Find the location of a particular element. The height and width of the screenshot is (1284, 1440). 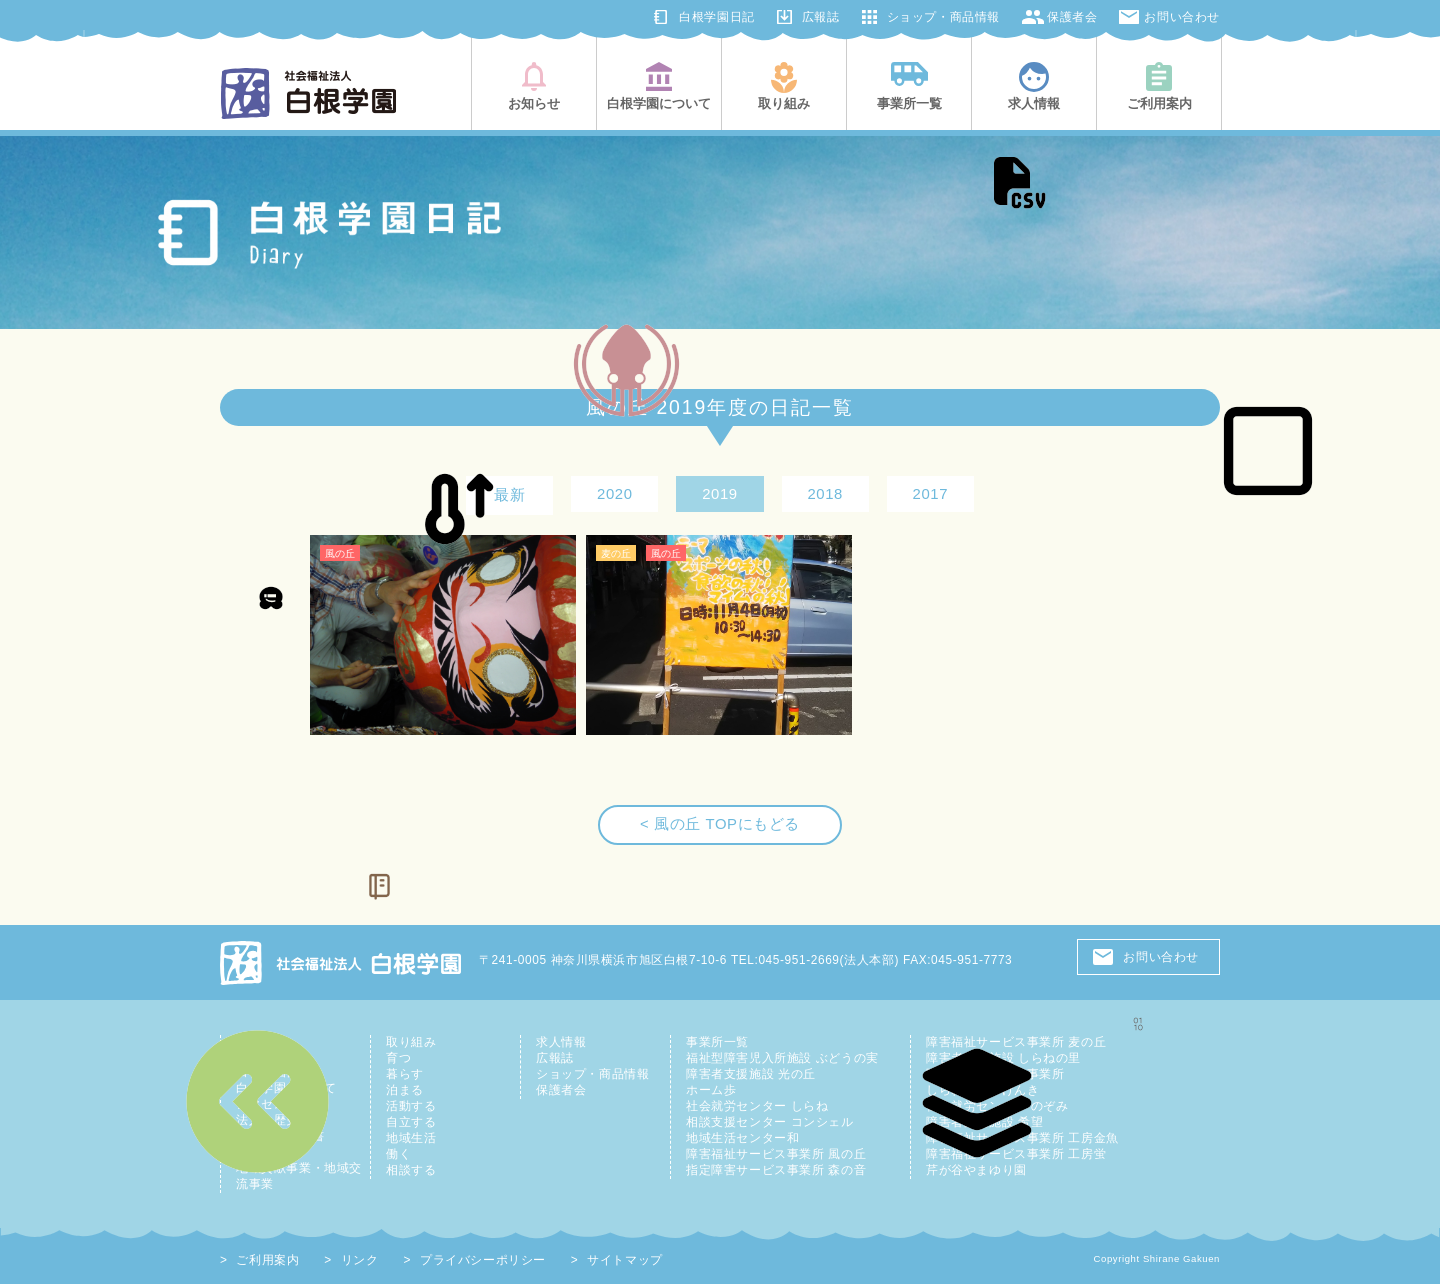

visit wpbeginner wordpress tutorials is located at coordinates (271, 598).